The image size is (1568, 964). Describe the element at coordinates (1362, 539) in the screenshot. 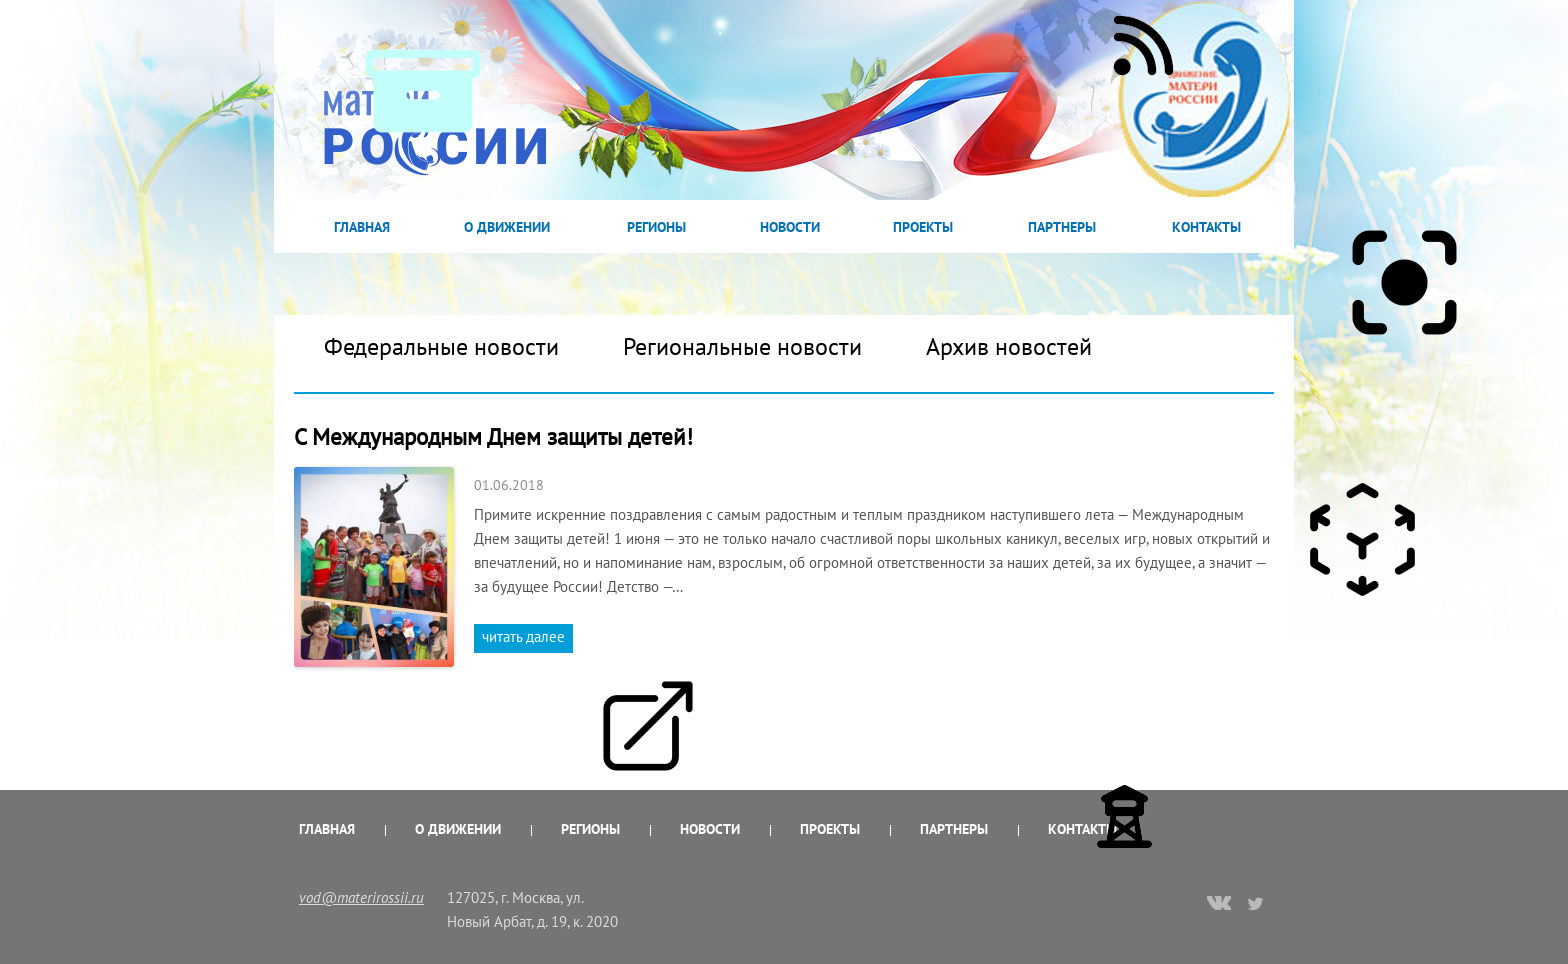

I see `view 3D model or object` at that location.